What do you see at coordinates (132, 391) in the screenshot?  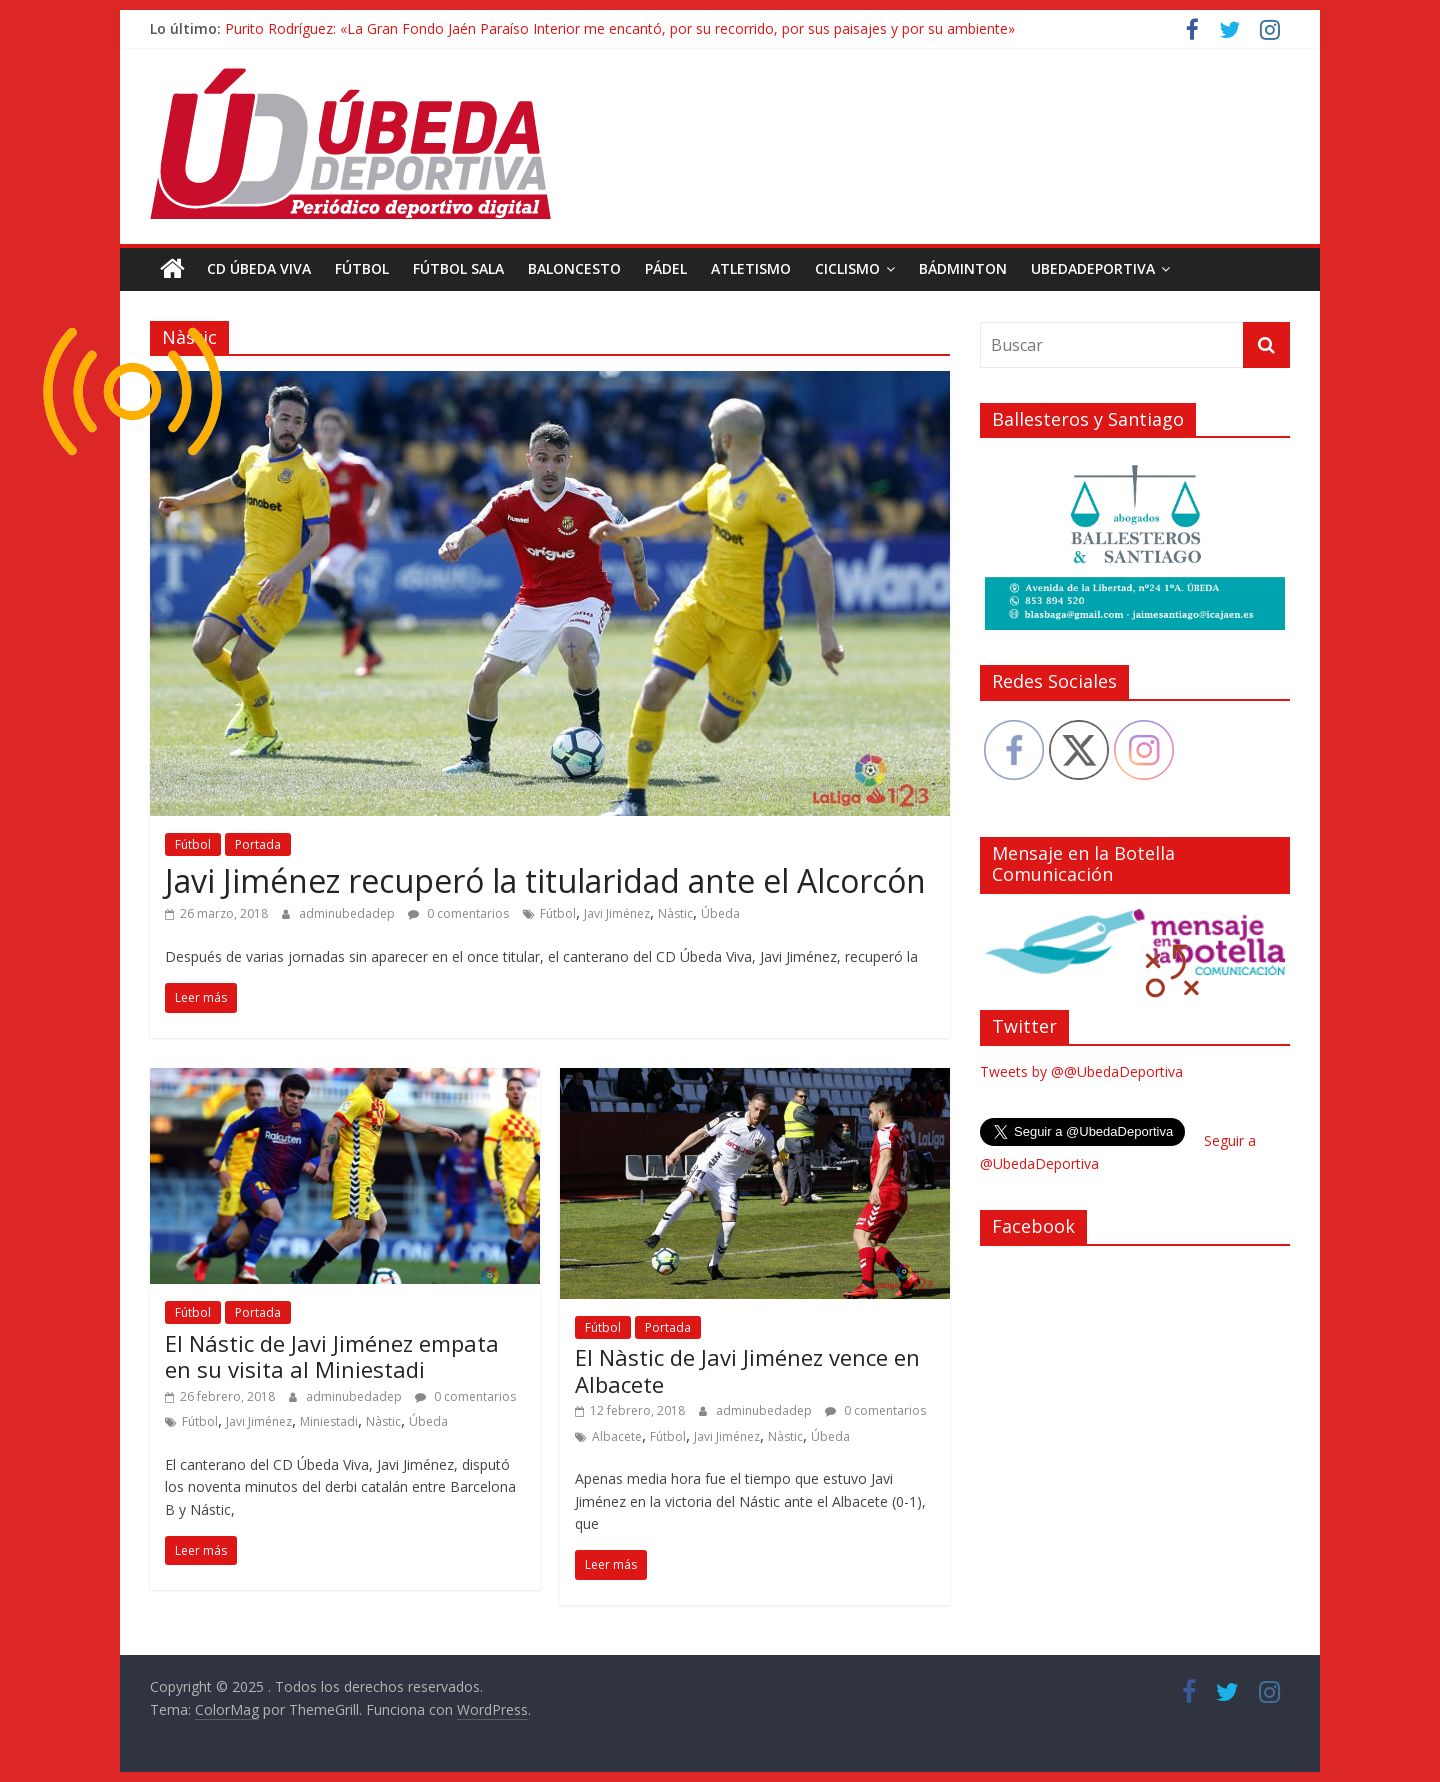 I see `start a live broadcast or stream` at bounding box center [132, 391].